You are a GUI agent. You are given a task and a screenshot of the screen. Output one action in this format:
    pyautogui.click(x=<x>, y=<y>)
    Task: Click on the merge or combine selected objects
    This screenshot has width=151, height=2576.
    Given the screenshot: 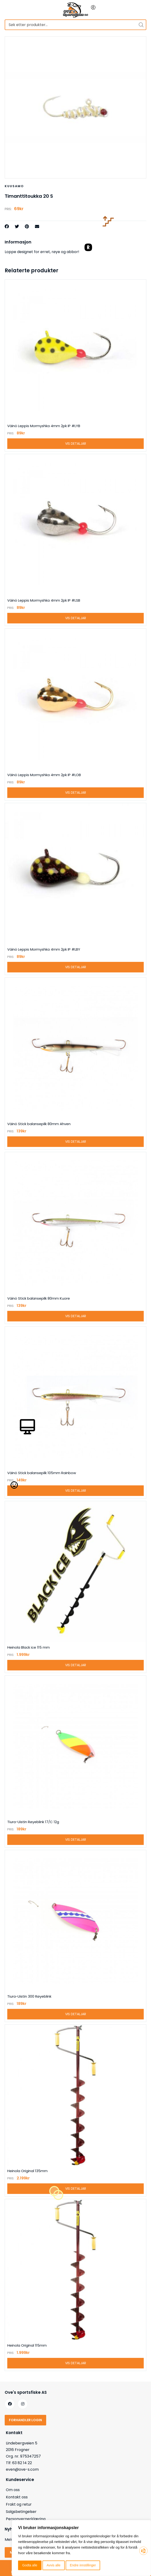 What is the action you would take?
    pyautogui.click(x=56, y=2193)
    